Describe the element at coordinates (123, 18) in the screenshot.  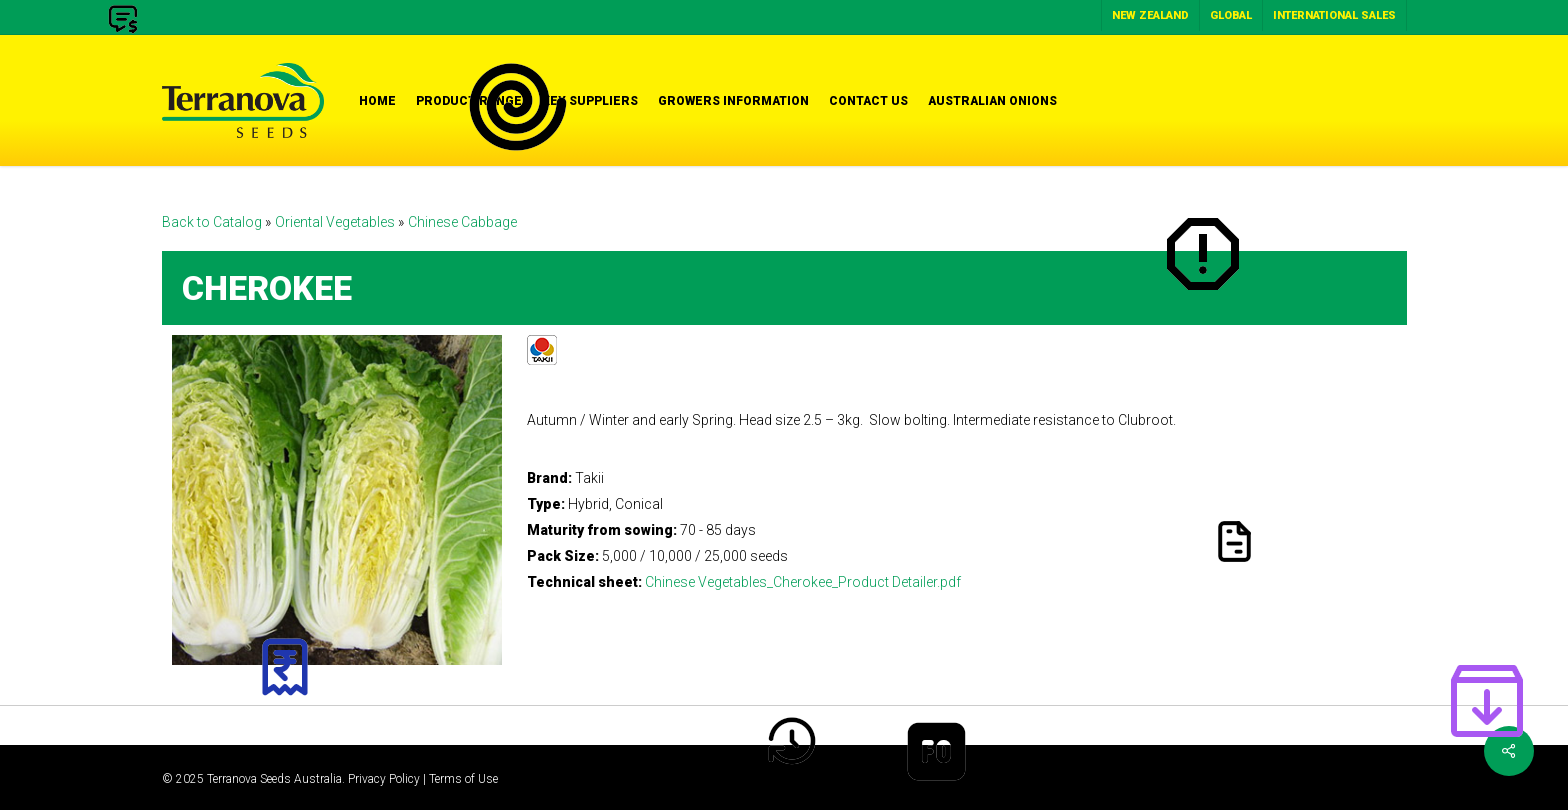
I see `view payment or transaction messages` at that location.